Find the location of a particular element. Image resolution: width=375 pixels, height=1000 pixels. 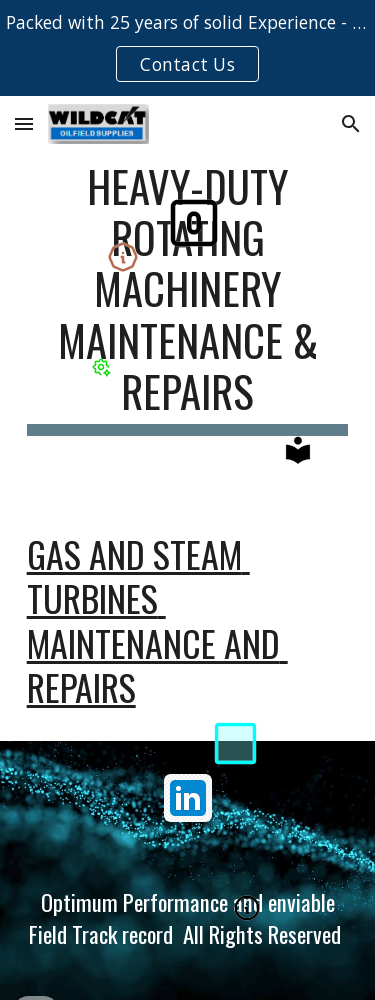

view more information or details is located at coordinates (123, 257).